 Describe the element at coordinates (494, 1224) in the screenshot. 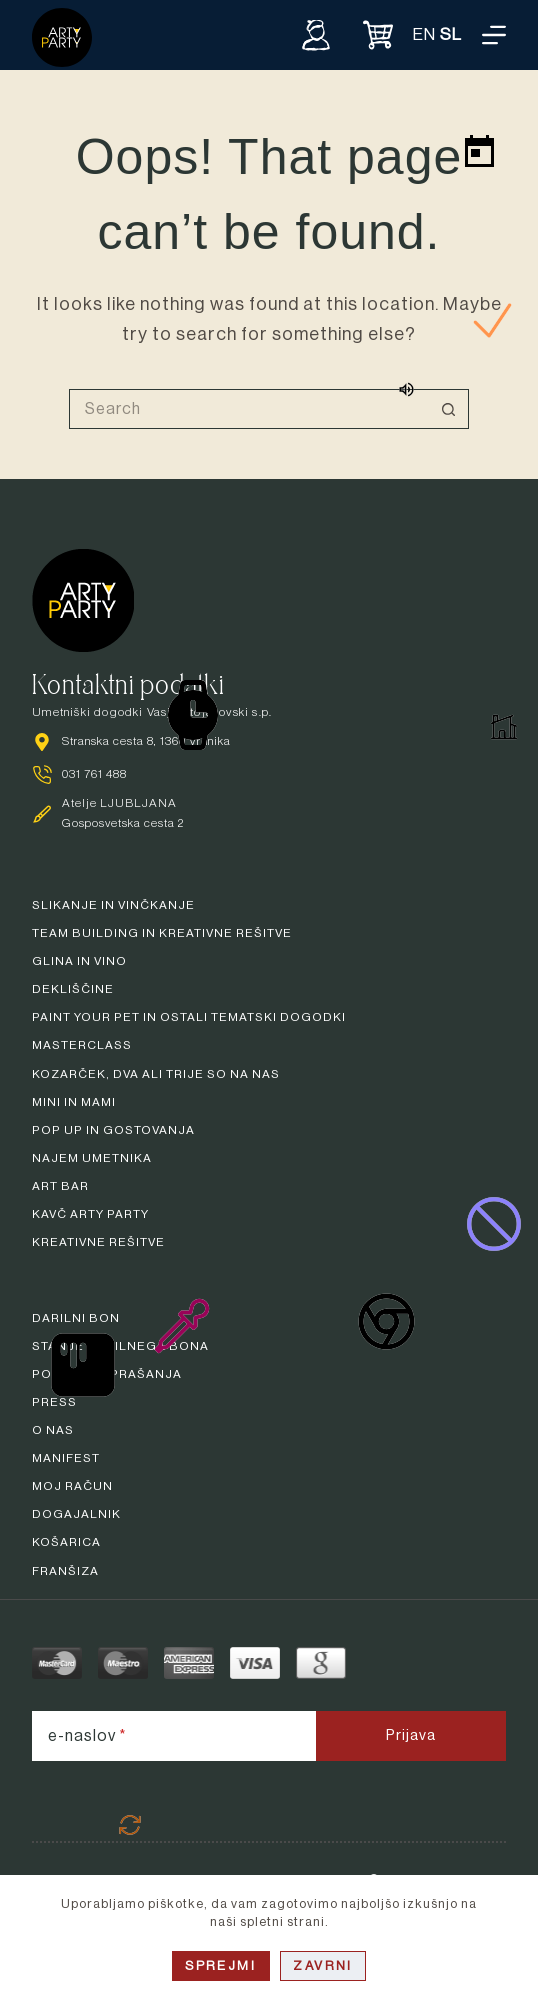

I see `indicates a blocked or prohibited action` at that location.